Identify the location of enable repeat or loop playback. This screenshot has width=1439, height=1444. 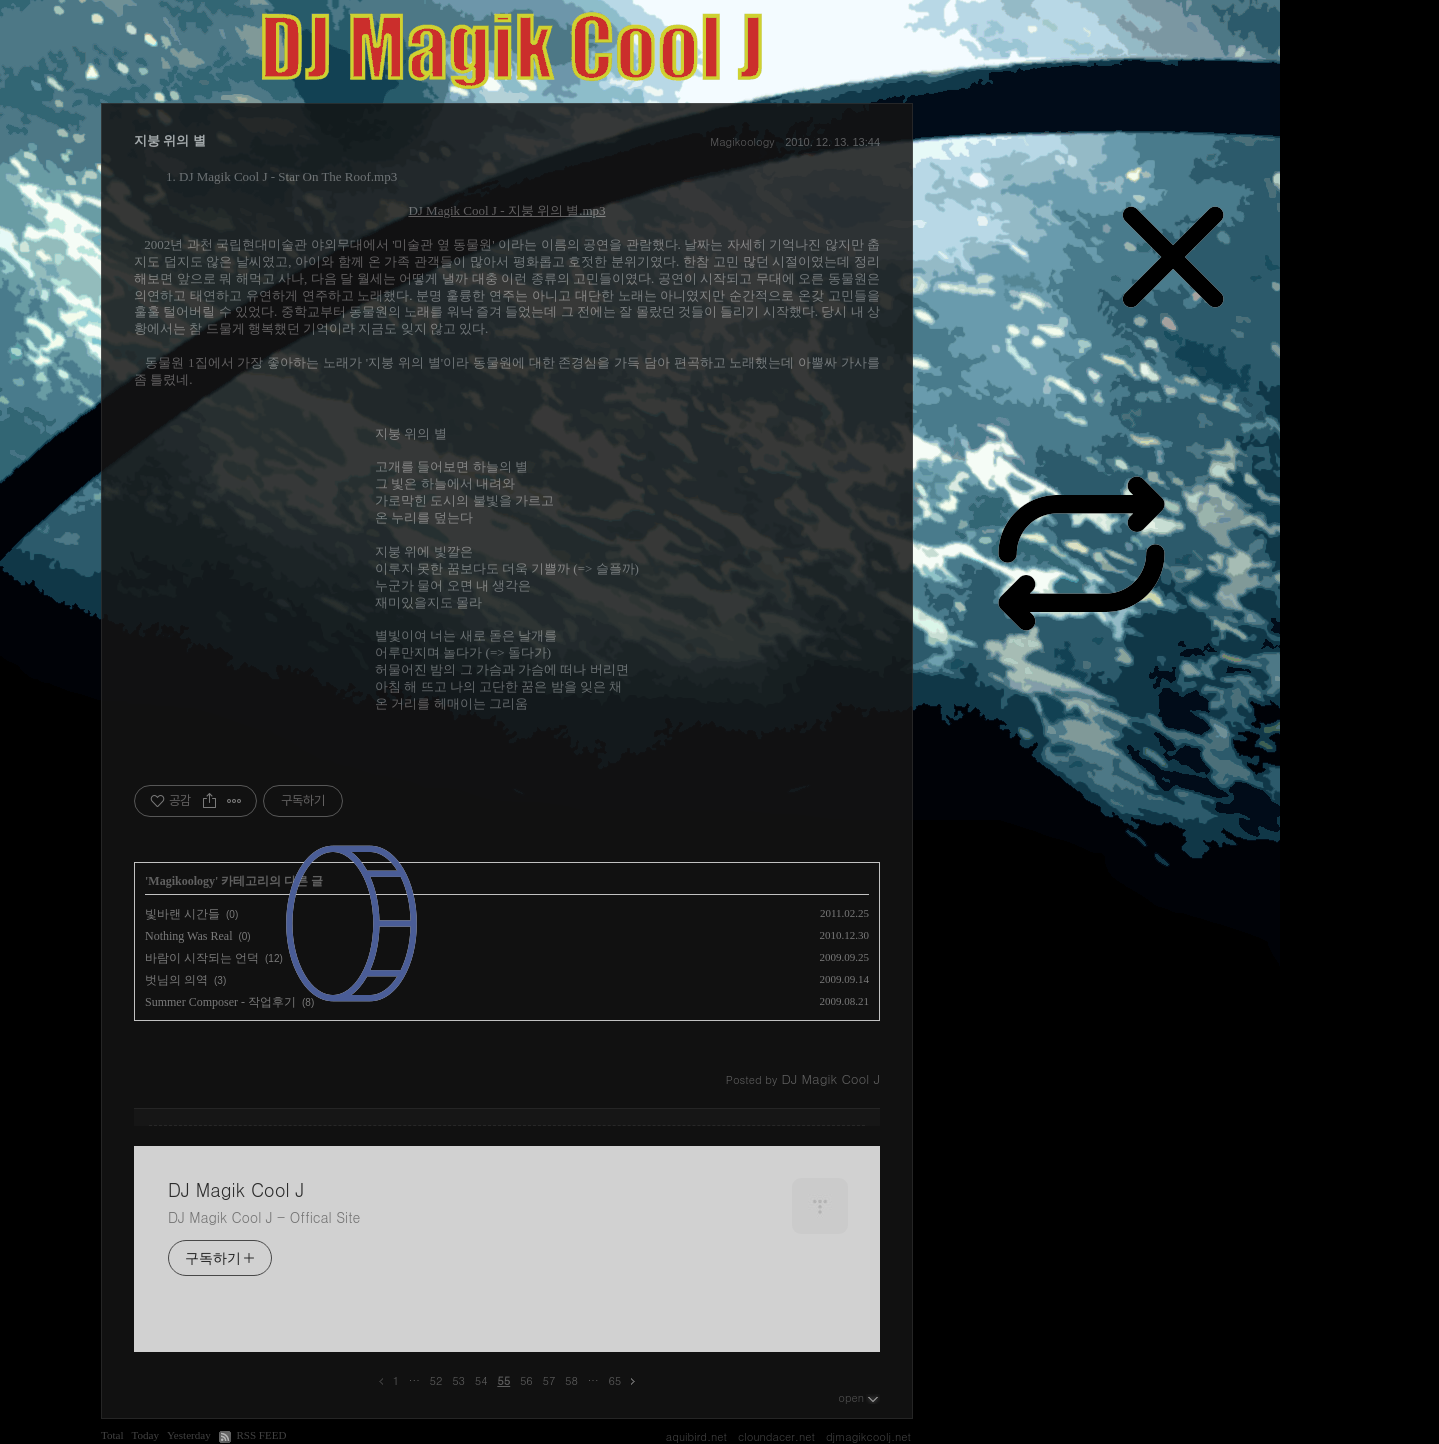
(1081, 553).